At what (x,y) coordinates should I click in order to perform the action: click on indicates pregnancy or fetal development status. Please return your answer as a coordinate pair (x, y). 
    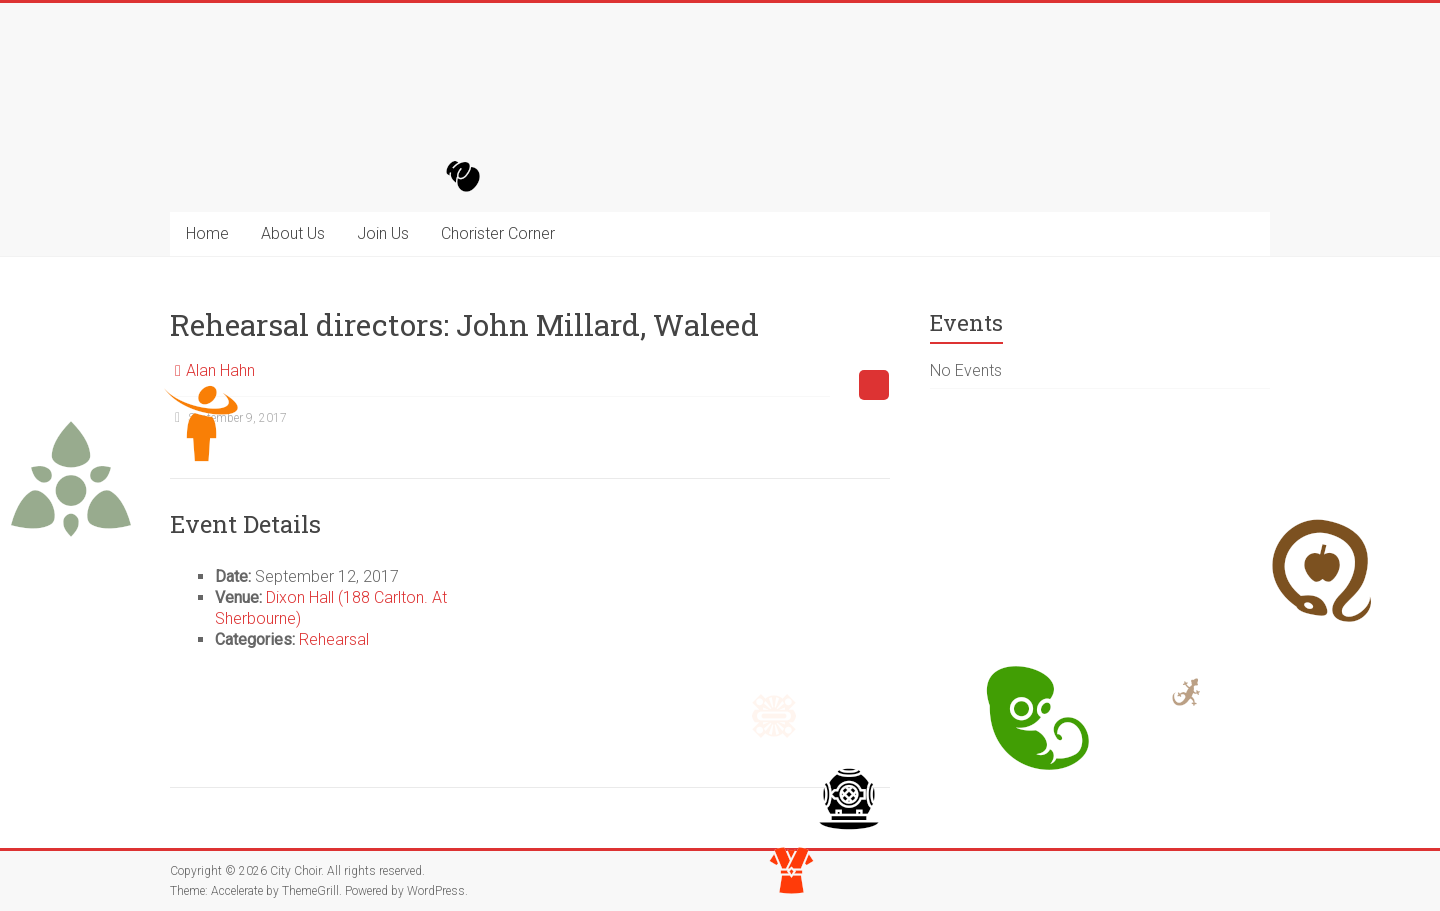
    Looking at the image, I should click on (1037, 717).